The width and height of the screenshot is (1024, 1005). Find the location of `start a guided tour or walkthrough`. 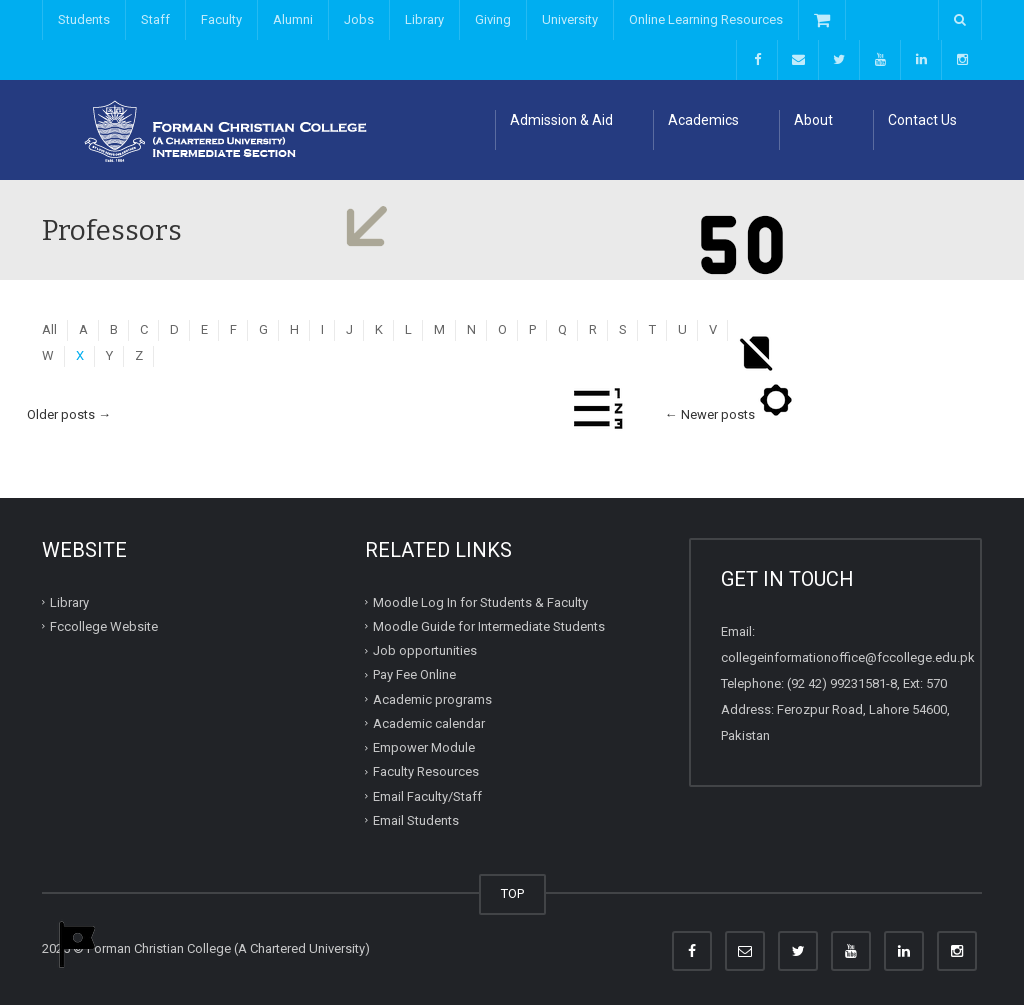

start a guided tour or walkthrough is located at coordinates (75, 944).